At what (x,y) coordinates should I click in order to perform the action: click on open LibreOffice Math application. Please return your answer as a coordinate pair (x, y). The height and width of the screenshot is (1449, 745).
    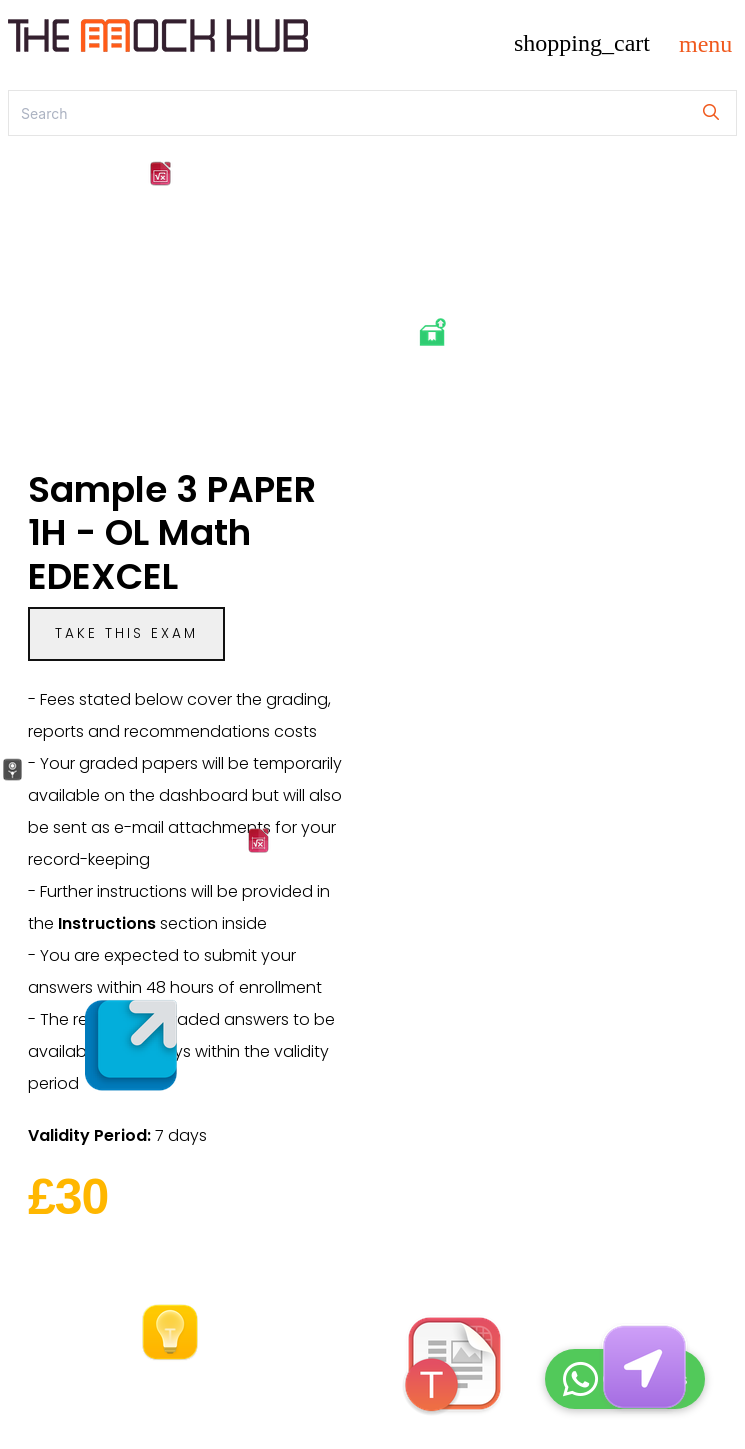
    Looking at the image, I should click on (258, 840).